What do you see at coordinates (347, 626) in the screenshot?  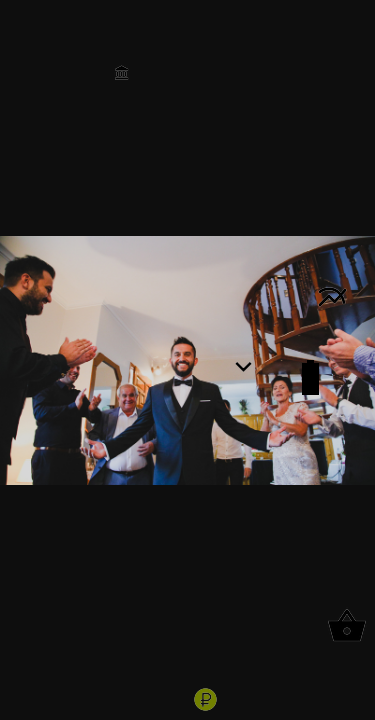 I see `view your shopping basket` at bounding box center [347, 626].